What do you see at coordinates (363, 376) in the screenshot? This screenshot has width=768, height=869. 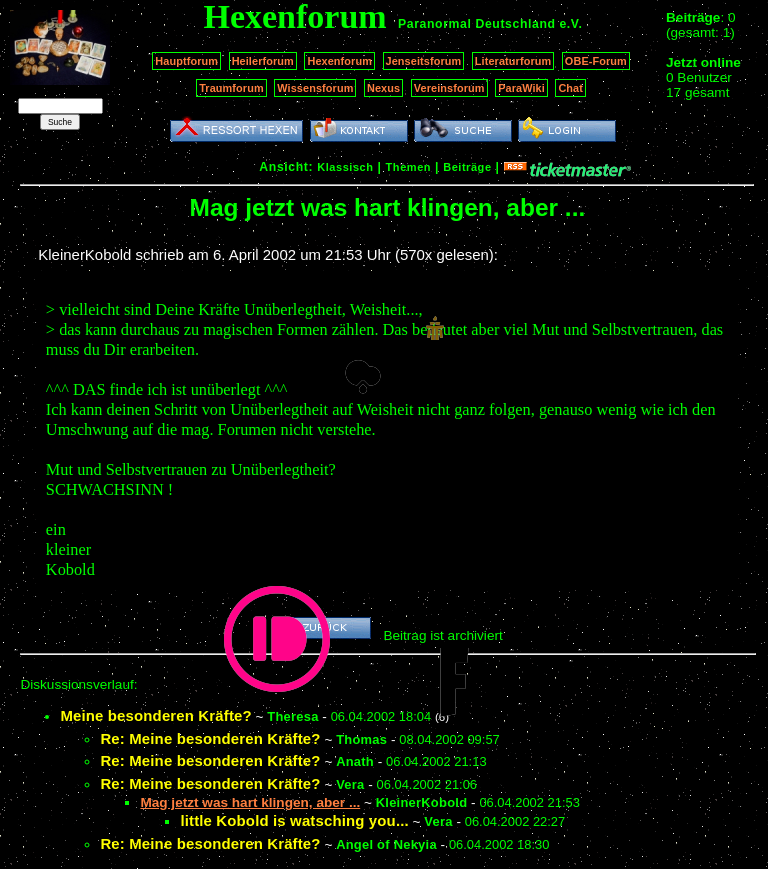 I see `indicates rainy weather conditions` at bounding box center [363, 376].